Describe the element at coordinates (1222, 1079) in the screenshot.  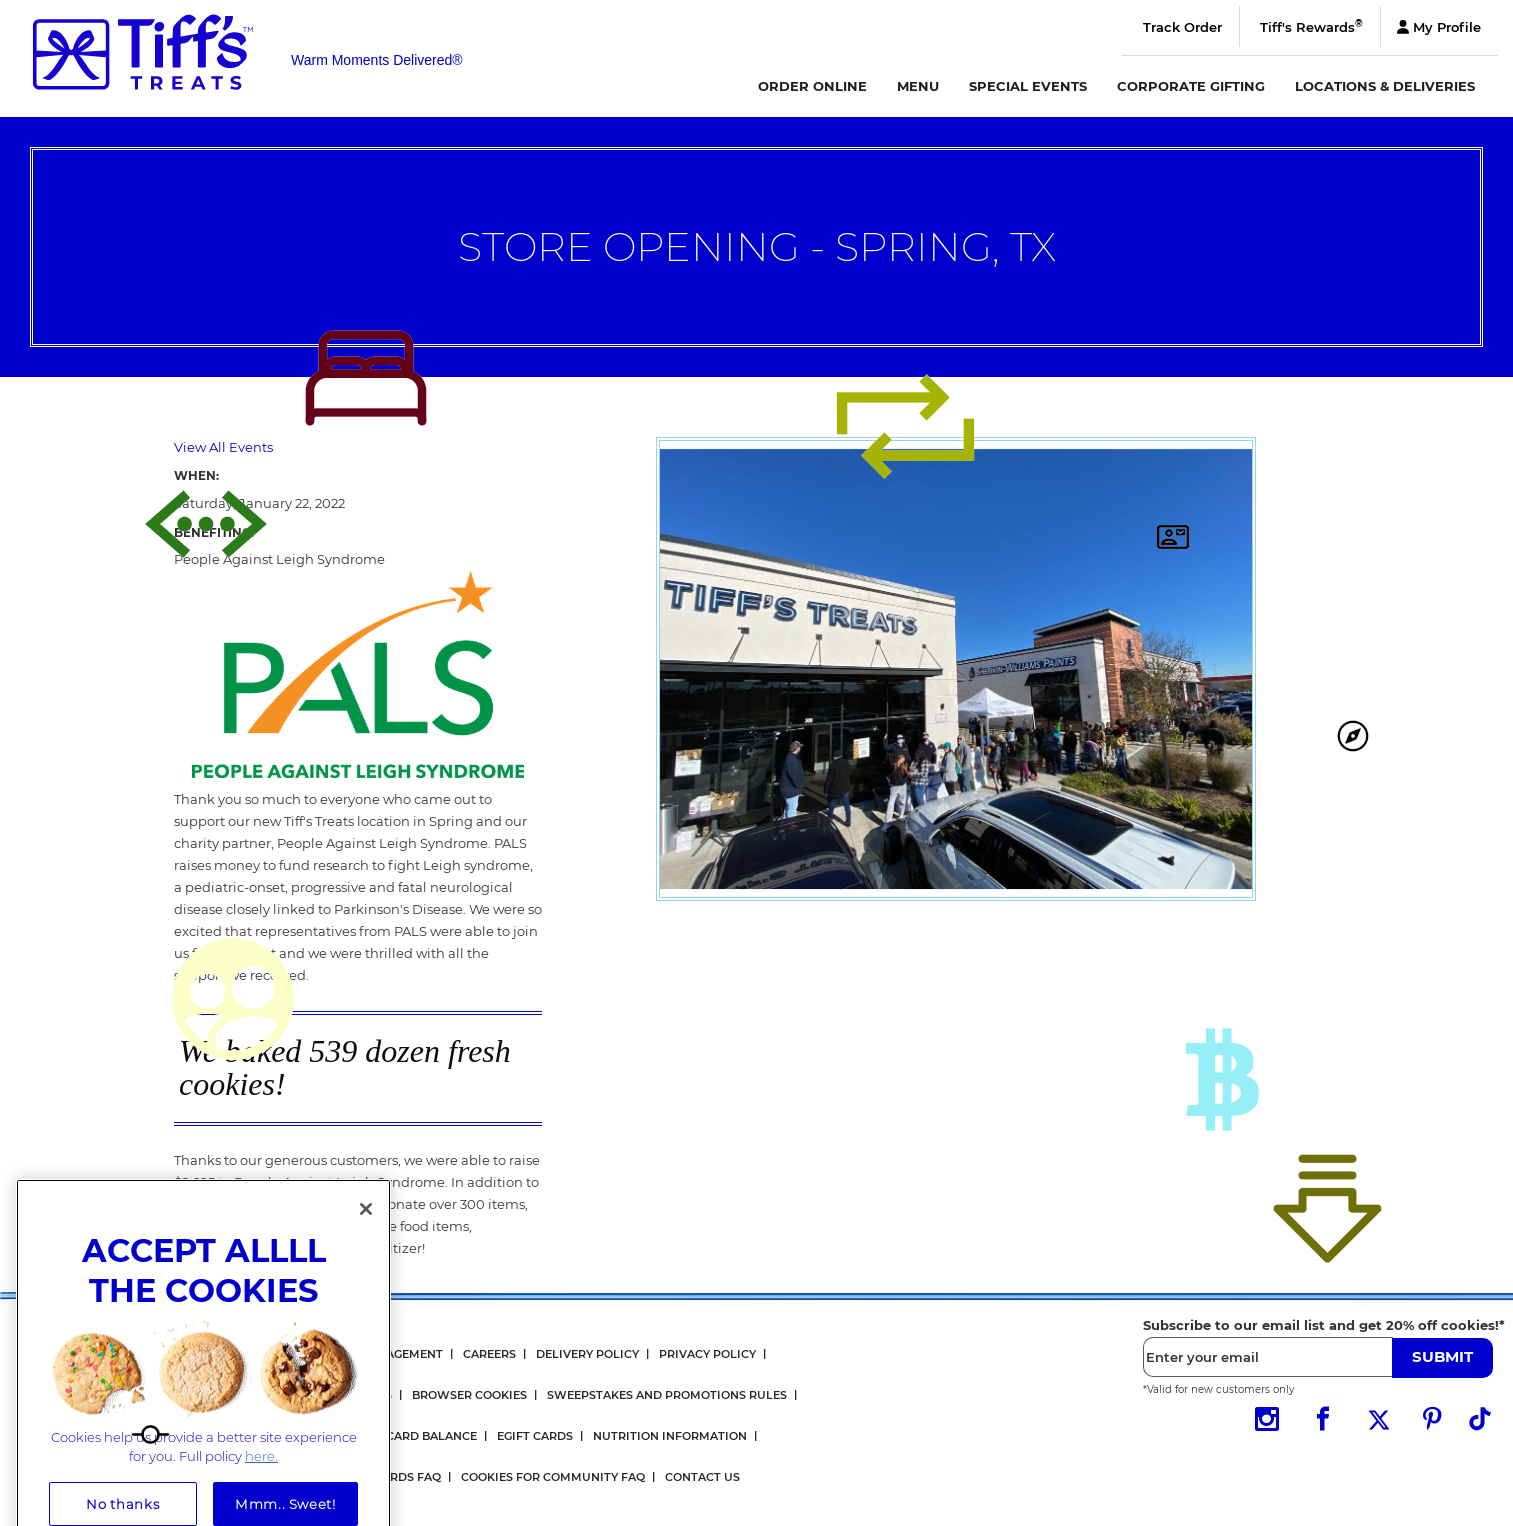
I see `bitcoin cryptocurrency logo` at that location.